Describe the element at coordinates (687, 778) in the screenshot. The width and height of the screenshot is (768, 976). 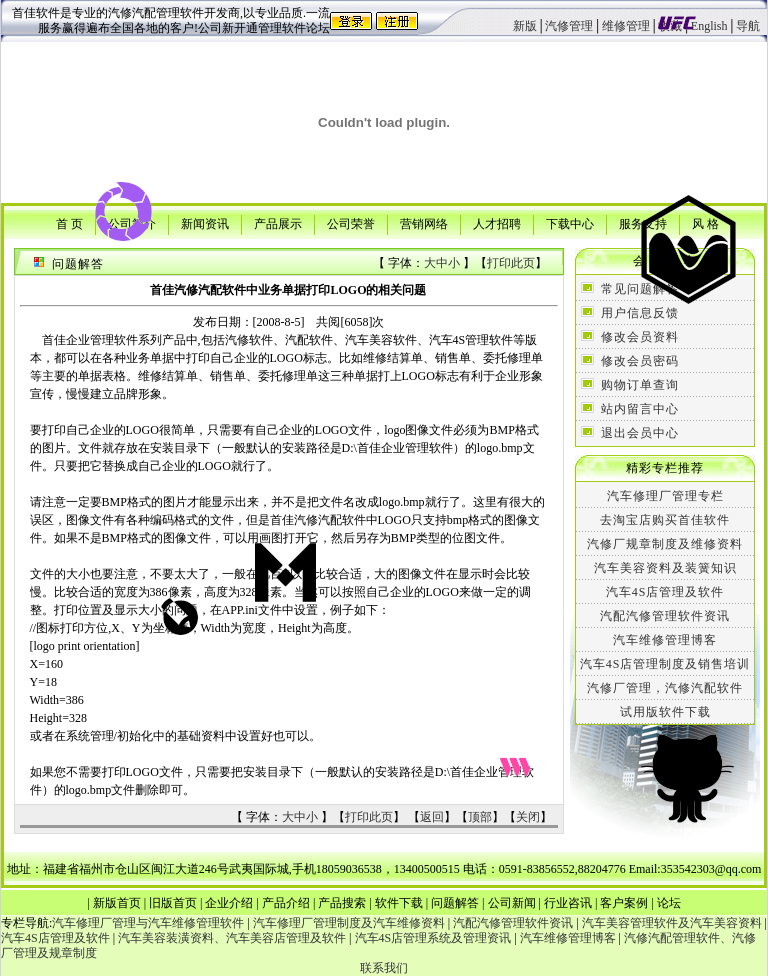
I see `open refined github browser extension` at that location.